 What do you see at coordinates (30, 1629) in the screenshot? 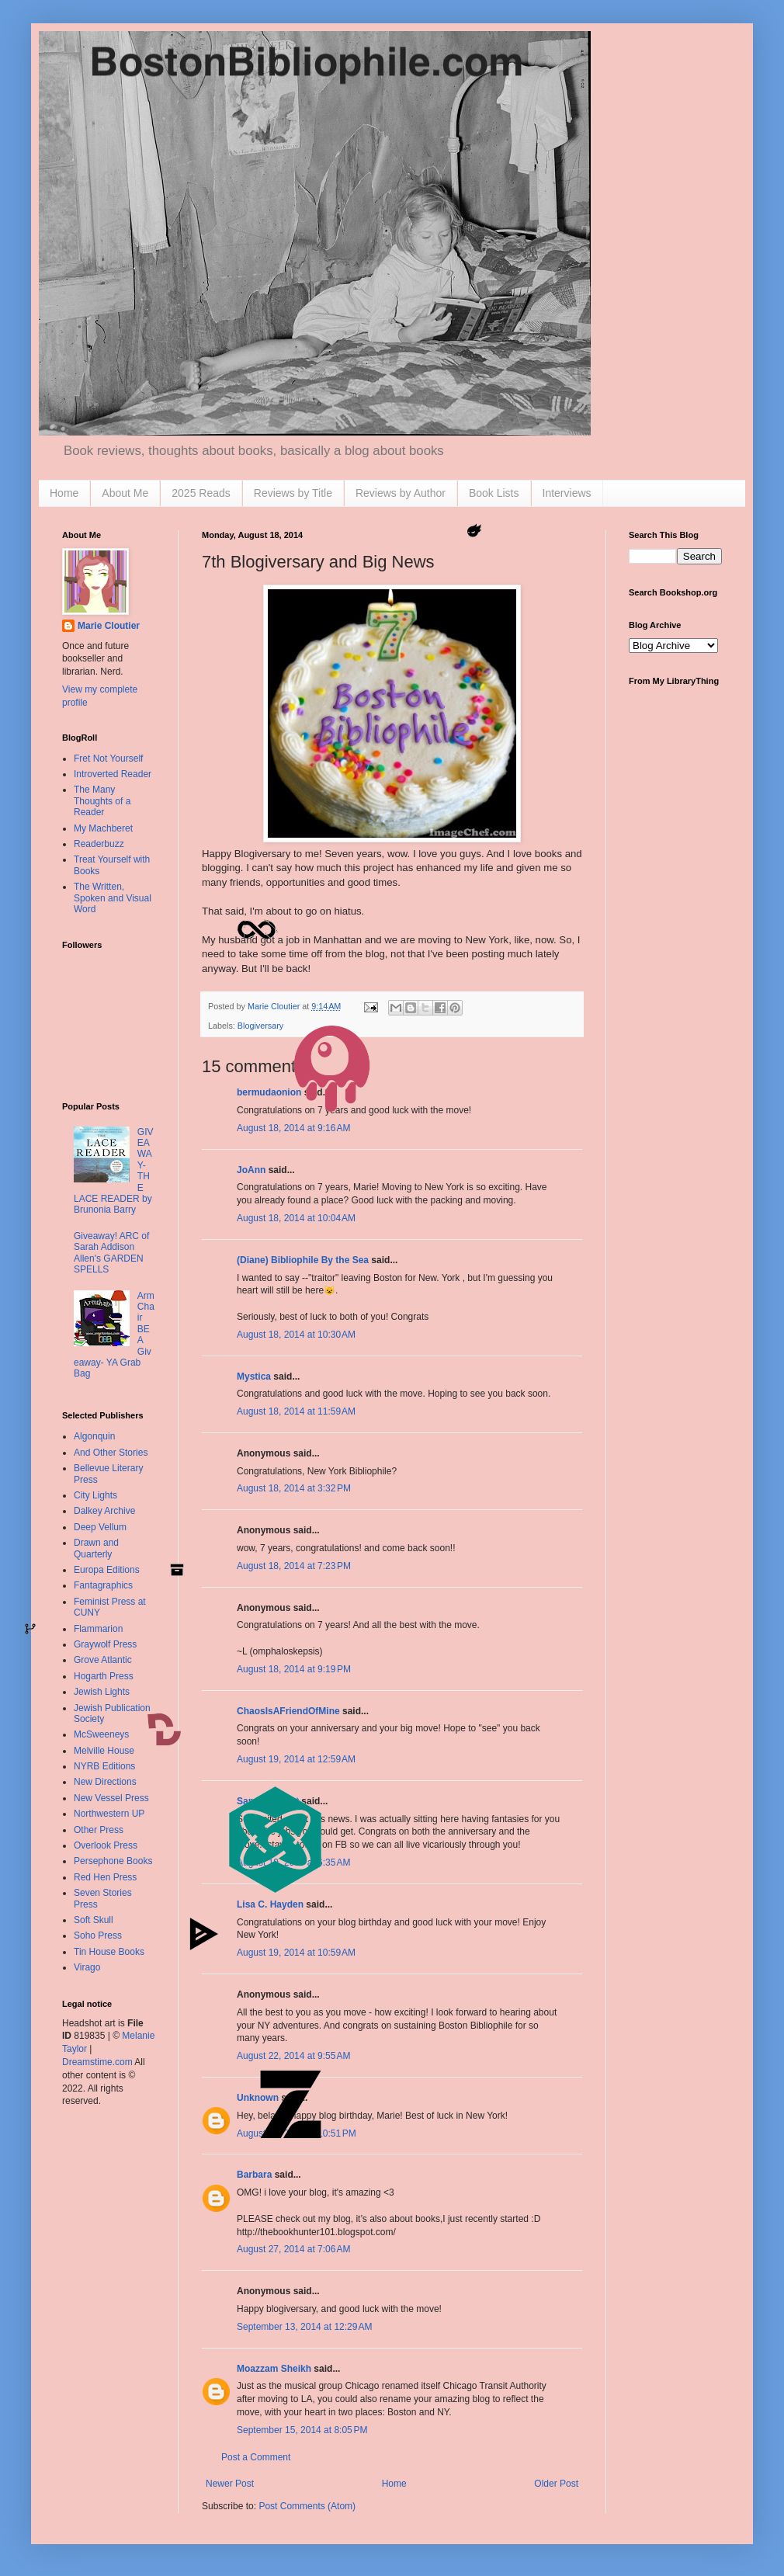
I see `view repository branches` at bounding box center [30, 1629].